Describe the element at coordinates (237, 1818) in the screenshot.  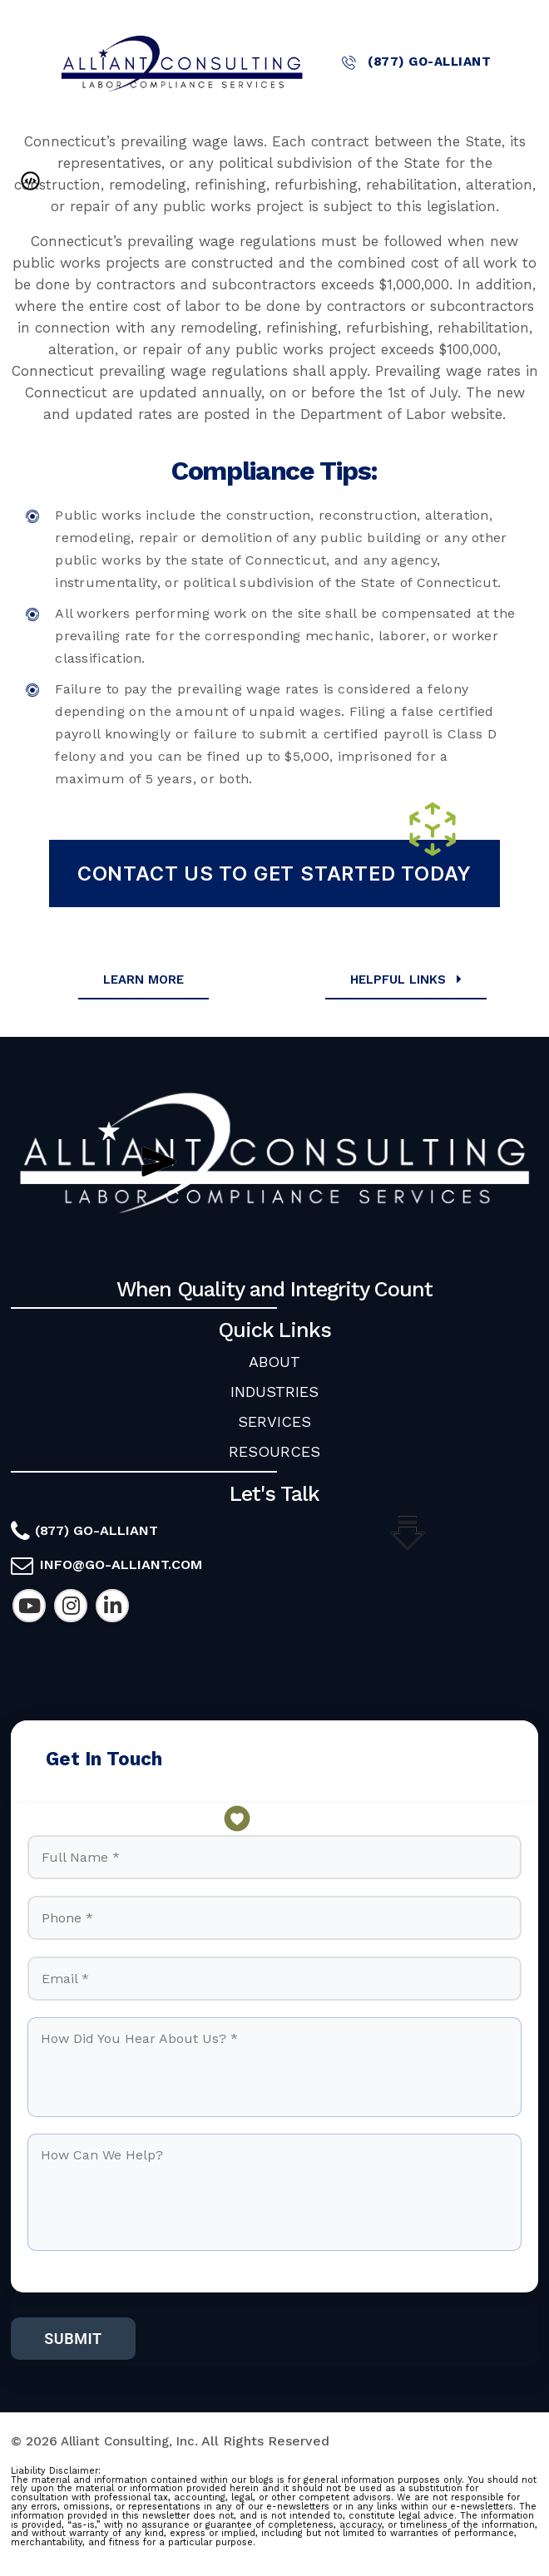
I see `add to favorites` at that location.